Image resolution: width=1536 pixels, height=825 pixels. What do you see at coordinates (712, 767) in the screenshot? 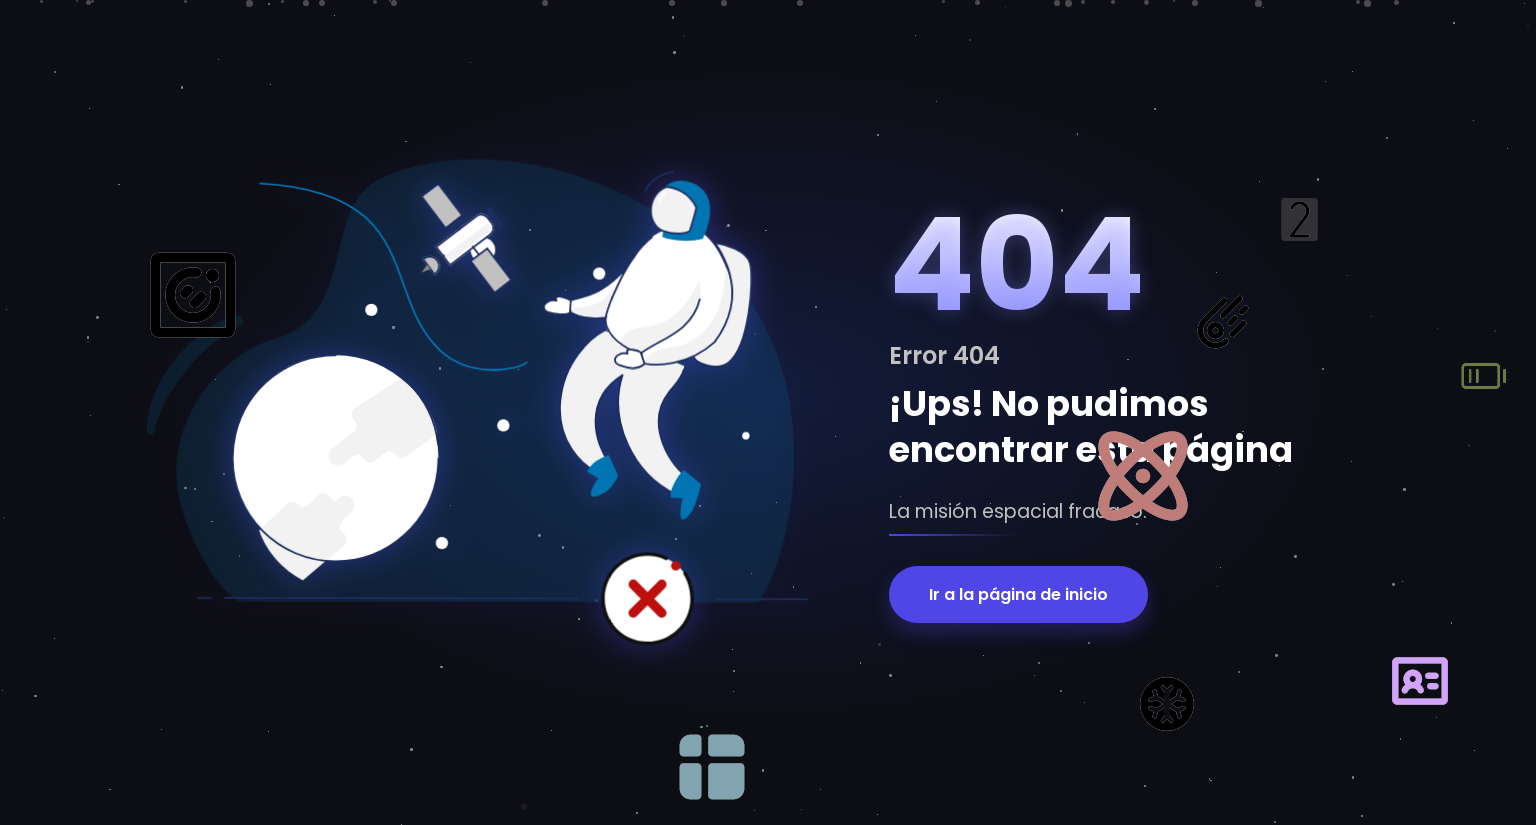
I see `view data in table format` at bounding box center [712, 767].